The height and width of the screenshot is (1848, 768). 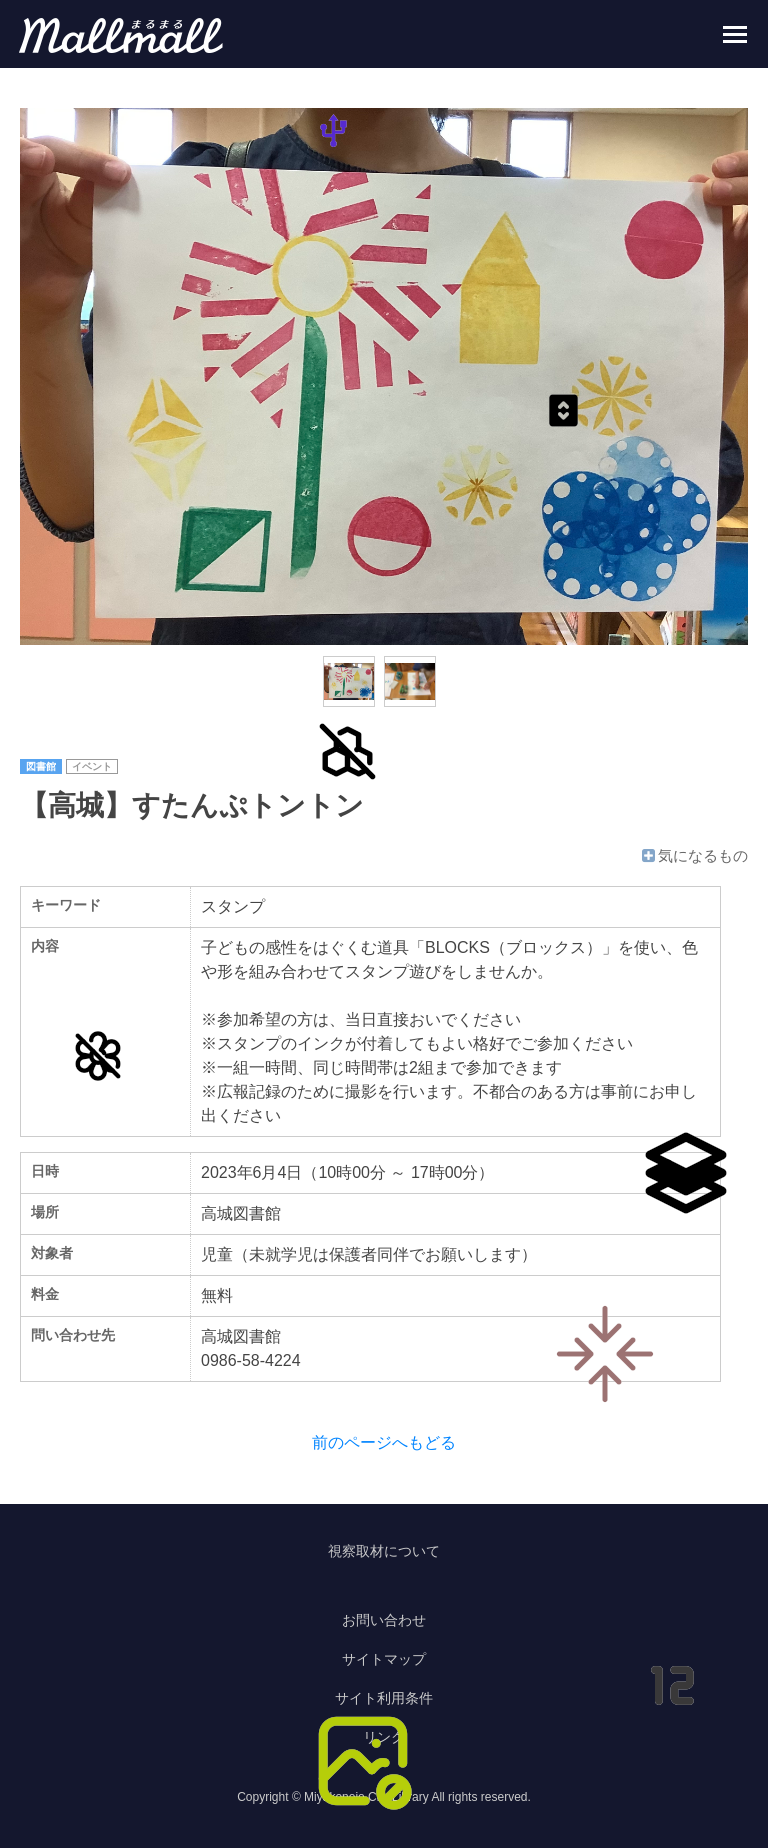 I want to click on indicates USB connection available, so click(x=333, y=130).